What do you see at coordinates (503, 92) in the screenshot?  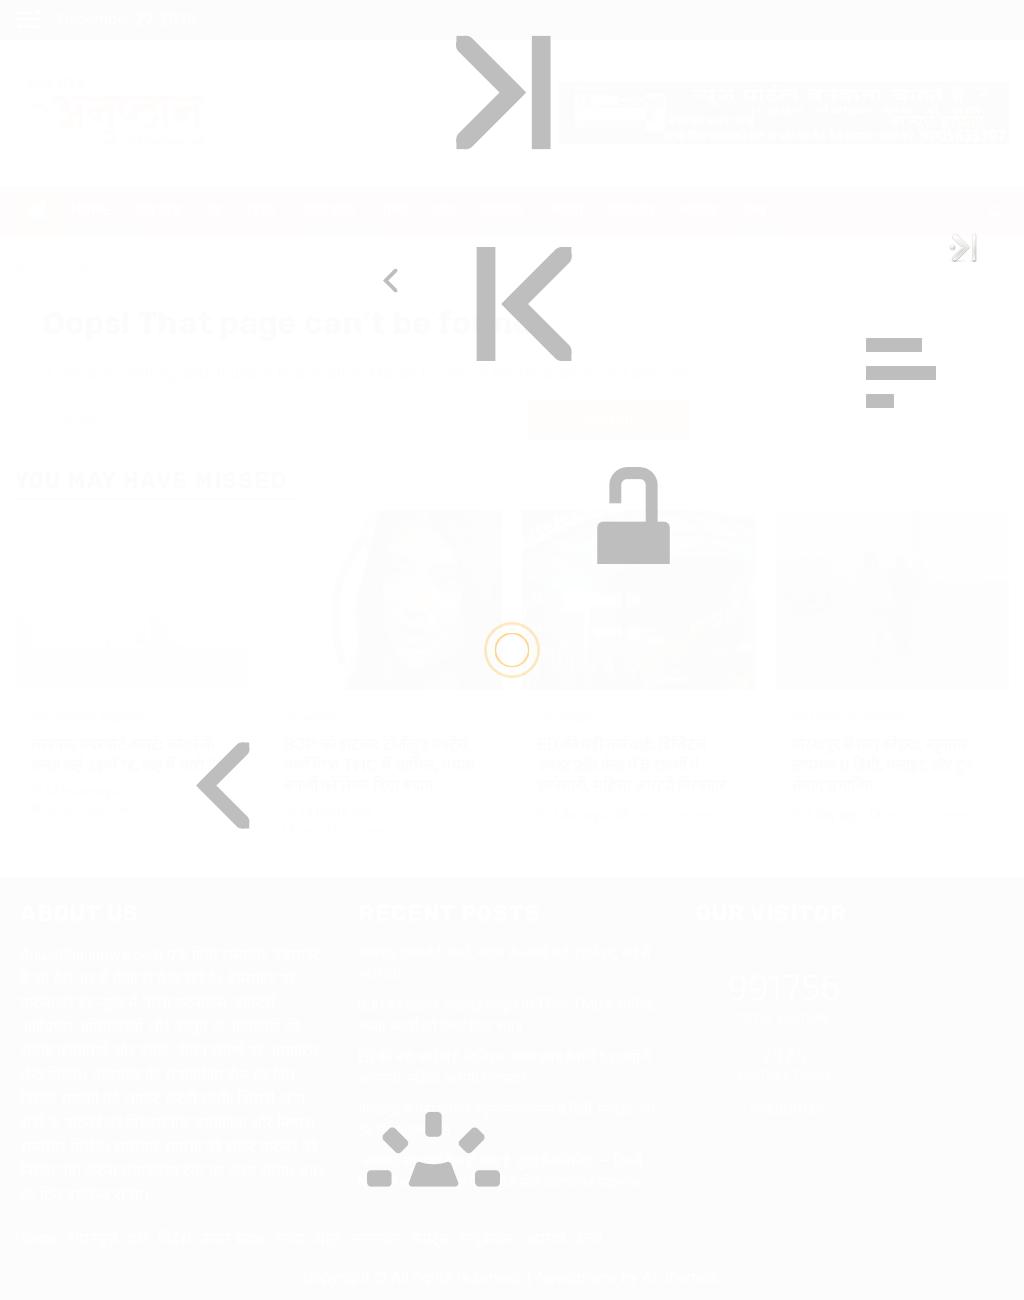 I see `skip to the end of a list or playlist` at bounding box center [503, 92].